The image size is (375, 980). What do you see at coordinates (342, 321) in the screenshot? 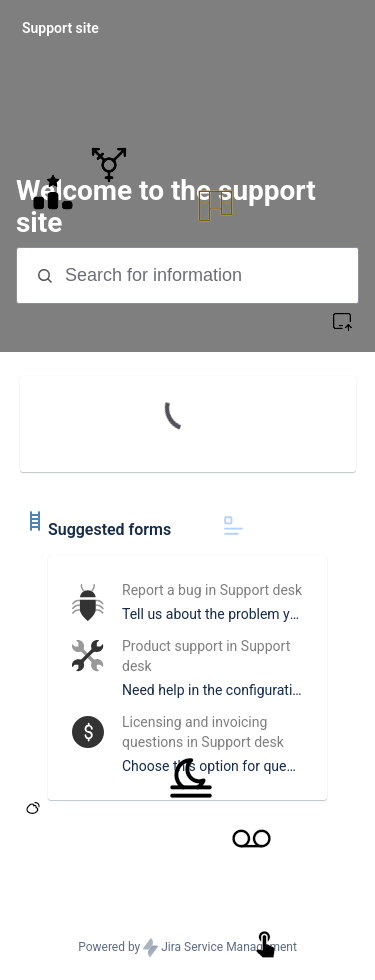
I see `upload content to tablet device` at bounding box center [342, 321].